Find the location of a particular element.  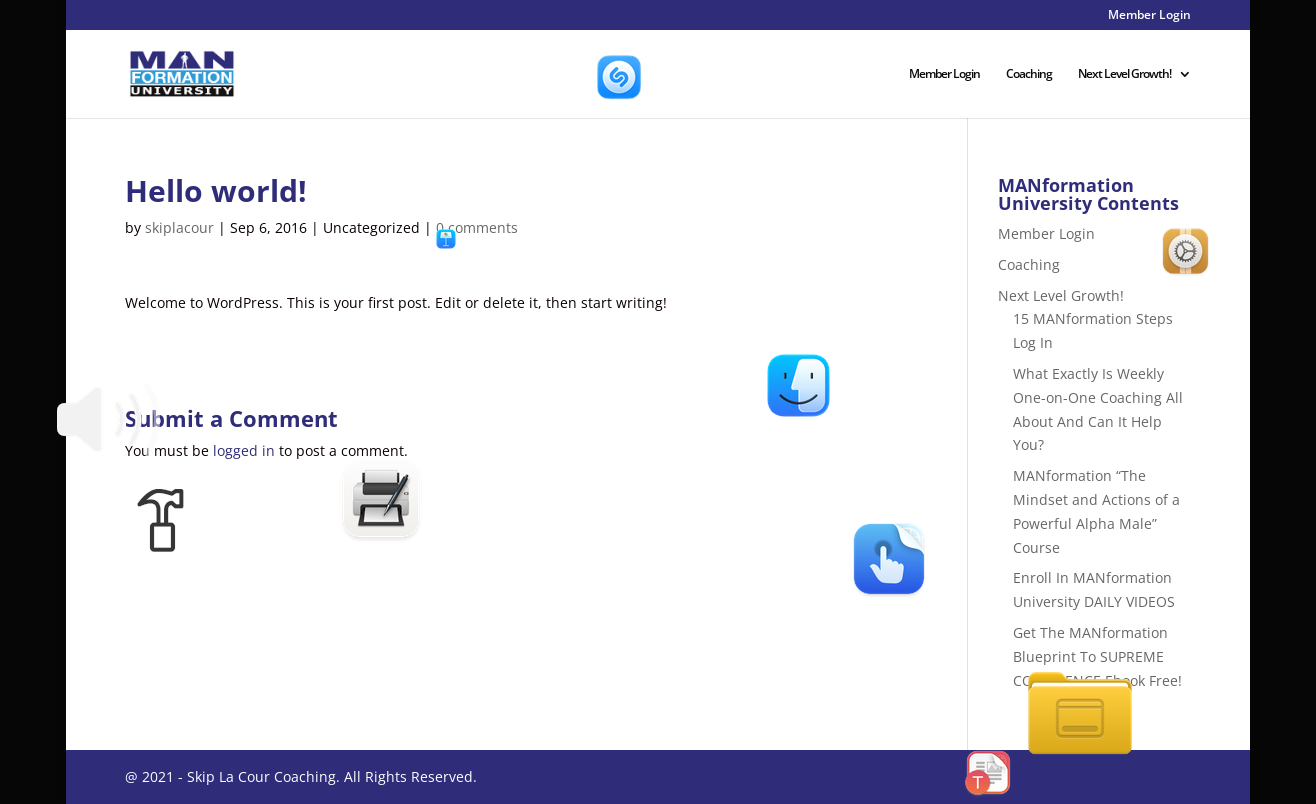

open desktop folder is located at coordinates (1080, 713).